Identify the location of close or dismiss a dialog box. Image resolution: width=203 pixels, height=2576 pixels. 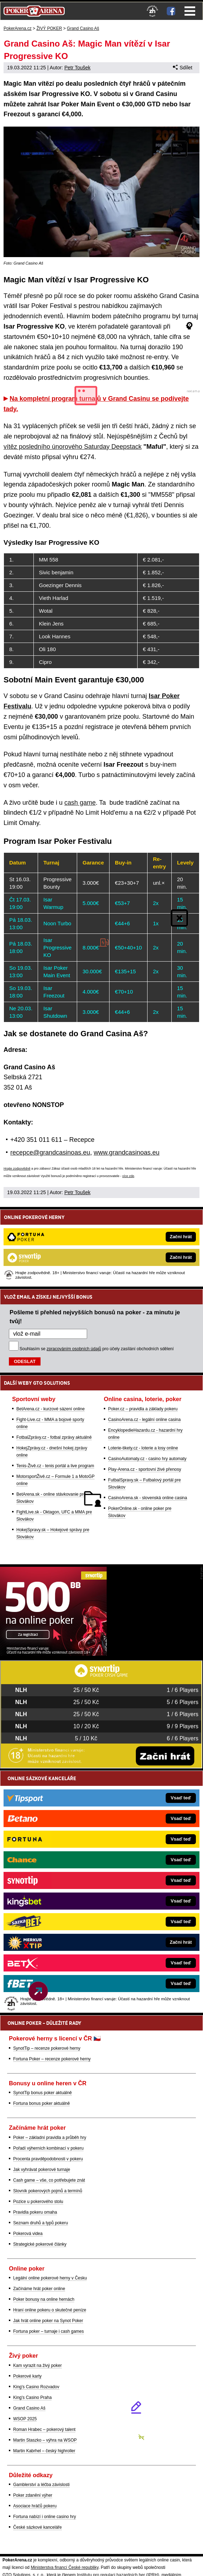
(179, 918).